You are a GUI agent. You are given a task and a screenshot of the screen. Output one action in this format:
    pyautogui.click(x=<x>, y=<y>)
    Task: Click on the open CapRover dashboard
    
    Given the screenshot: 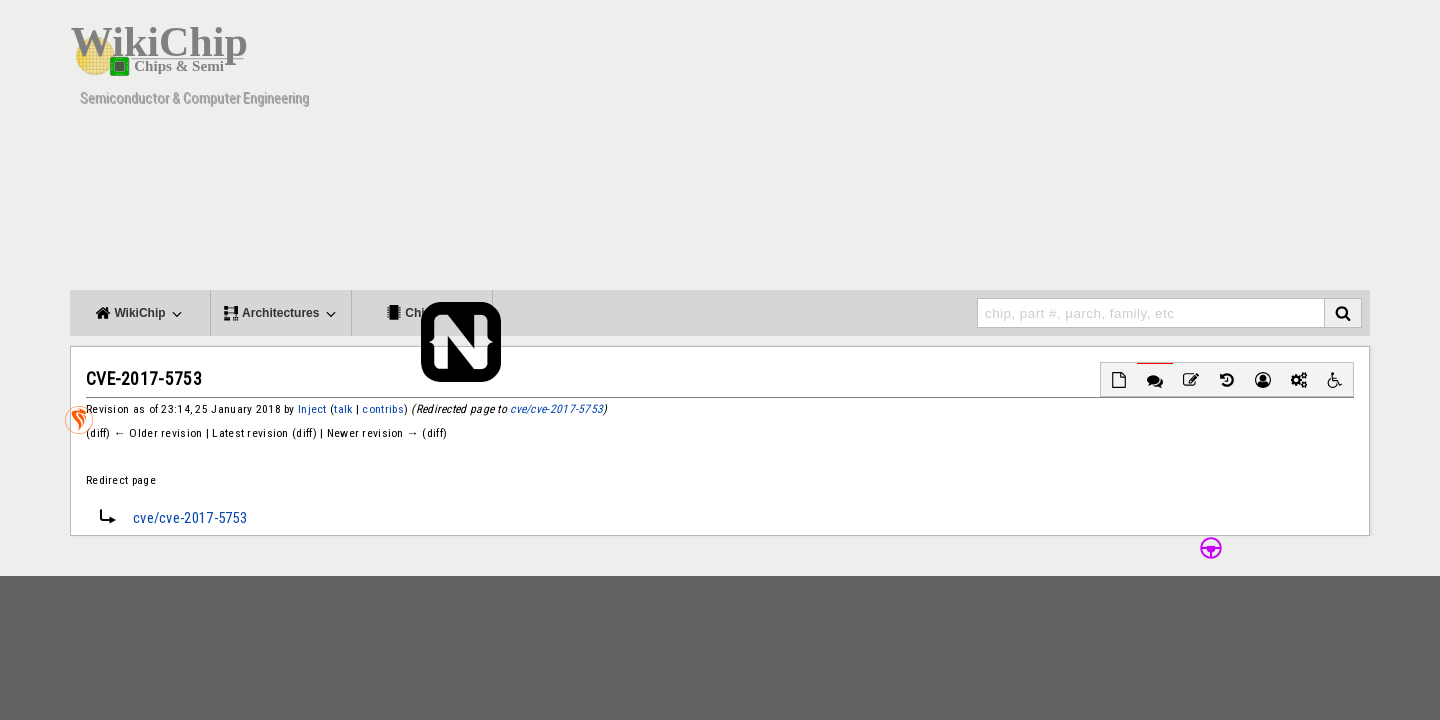 What is the action you would take?
    pyautogui.click(x=79, y=420)
    